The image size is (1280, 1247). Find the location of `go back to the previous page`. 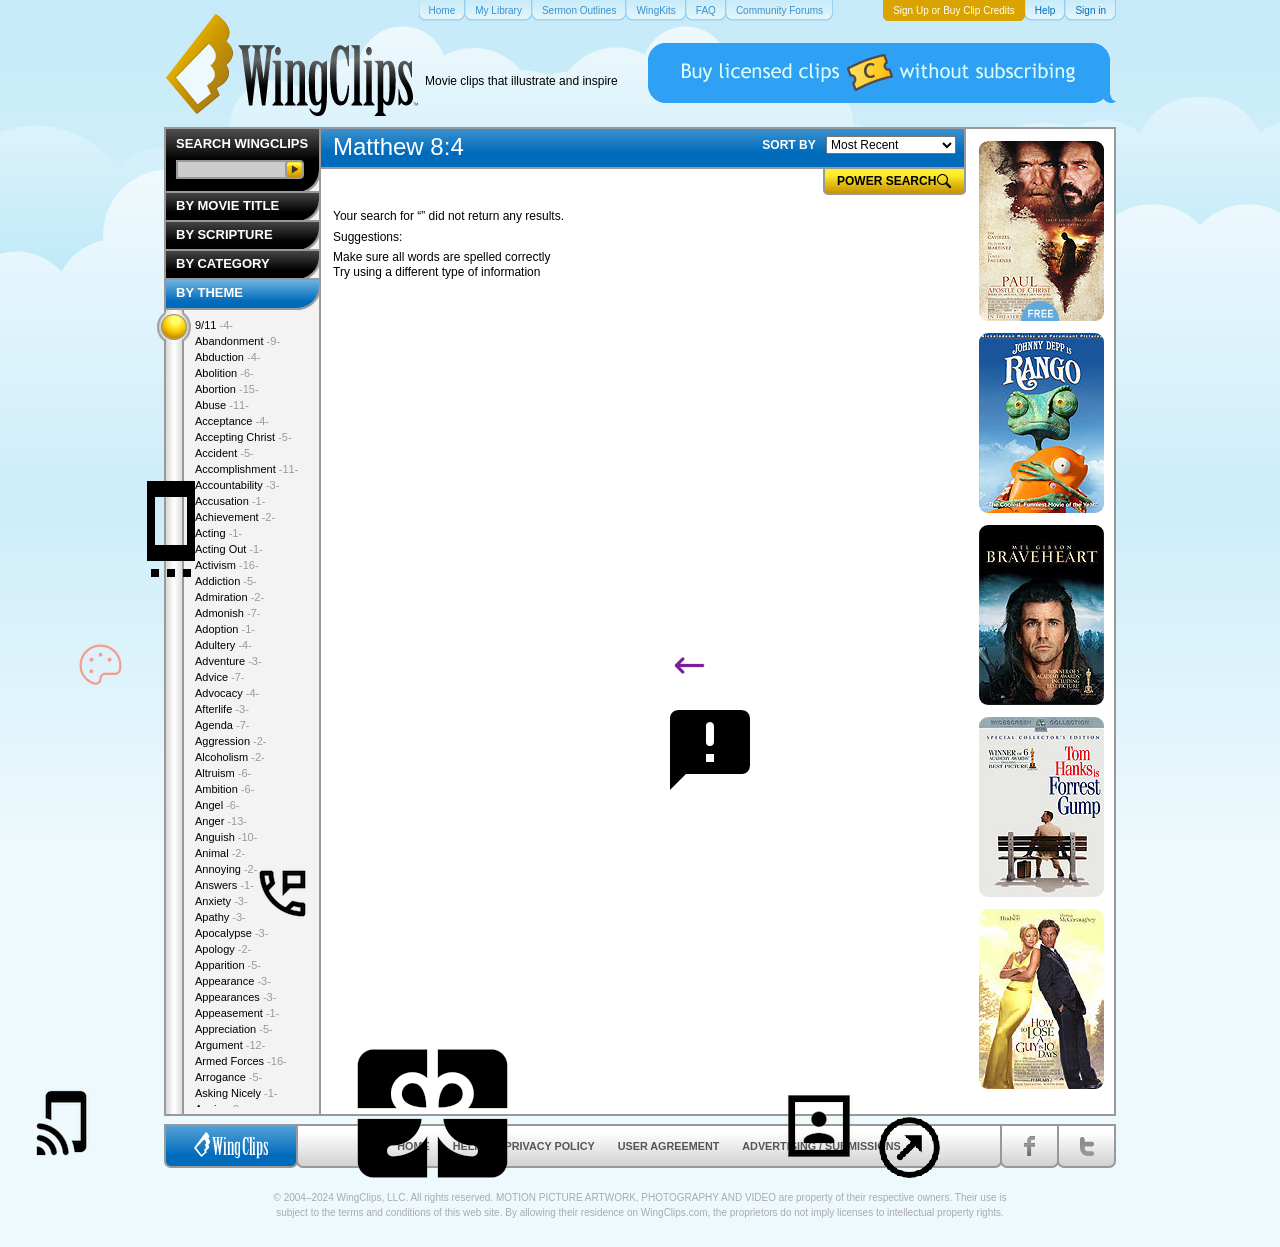

go back to the previous page is located at coordinates (689, 665).